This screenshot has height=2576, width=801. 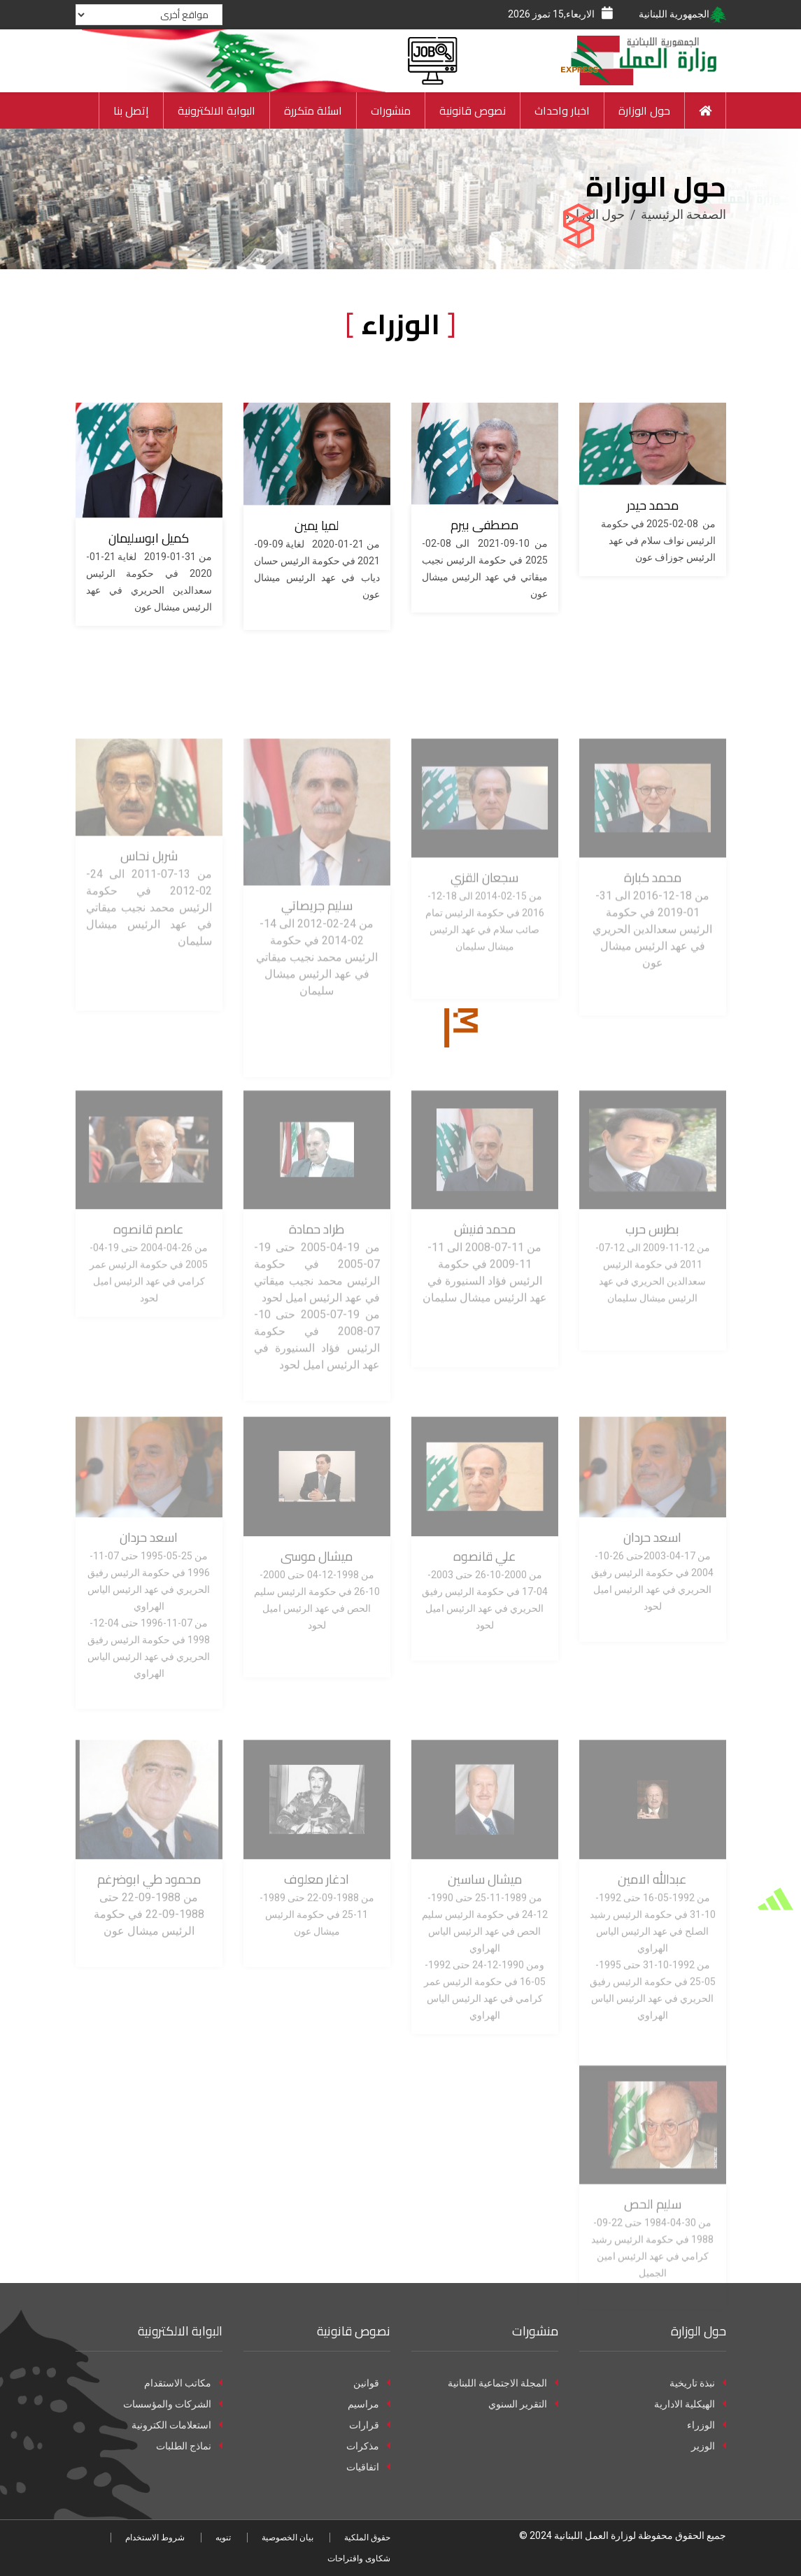 What do you see at coordinates (775, 1898) in the screenshot?
I see `adidas brand logo` at bounding box center [775, 1898].